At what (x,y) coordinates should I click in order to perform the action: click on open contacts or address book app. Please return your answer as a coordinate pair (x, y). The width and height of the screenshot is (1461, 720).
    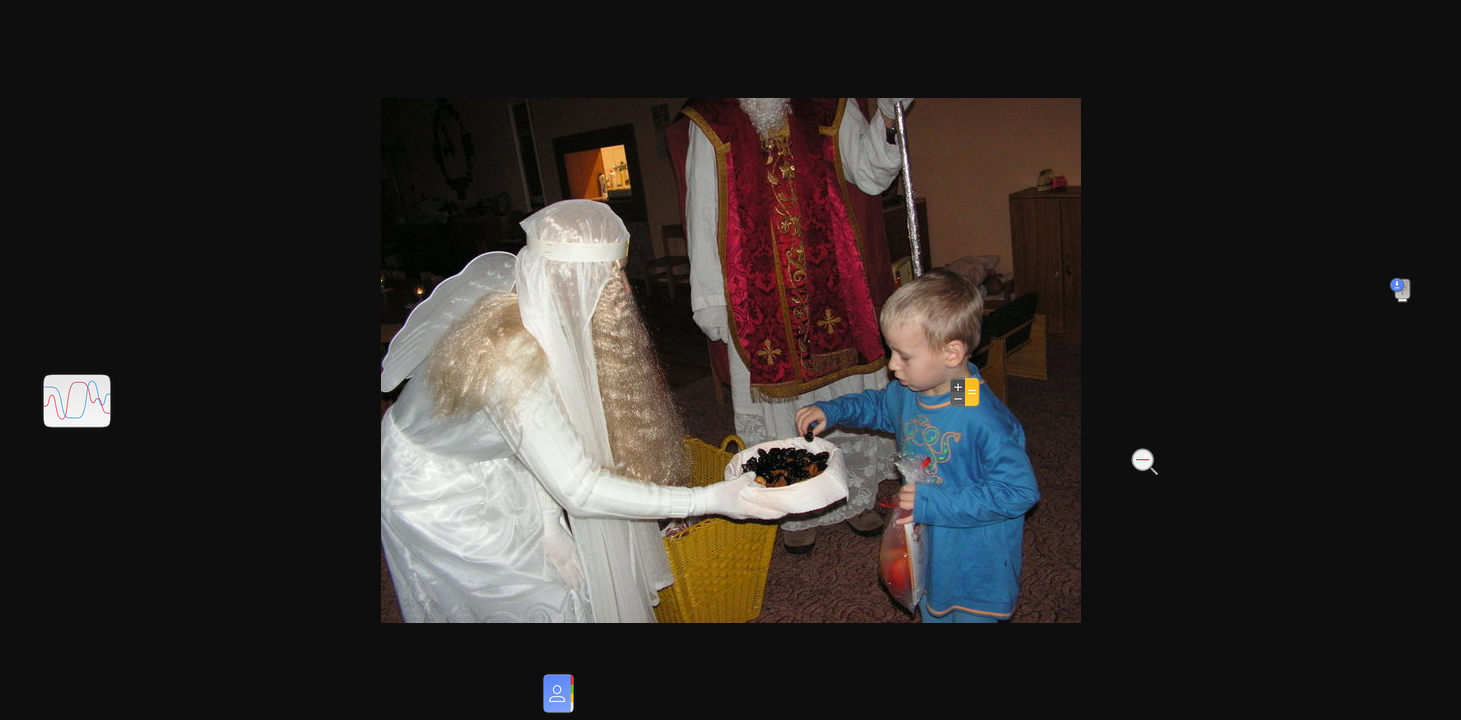
    Looking at the image, I should click on (558, 693).